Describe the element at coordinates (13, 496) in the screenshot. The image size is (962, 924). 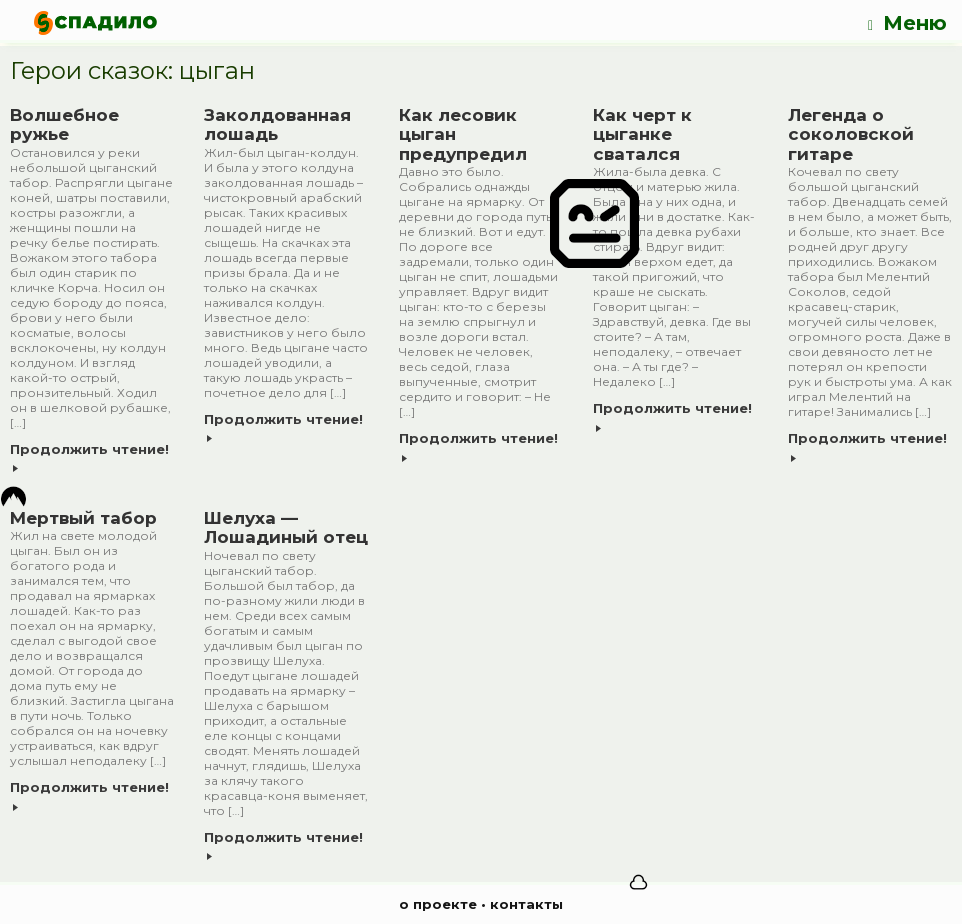
I see `open the NordVPN app` at that location.